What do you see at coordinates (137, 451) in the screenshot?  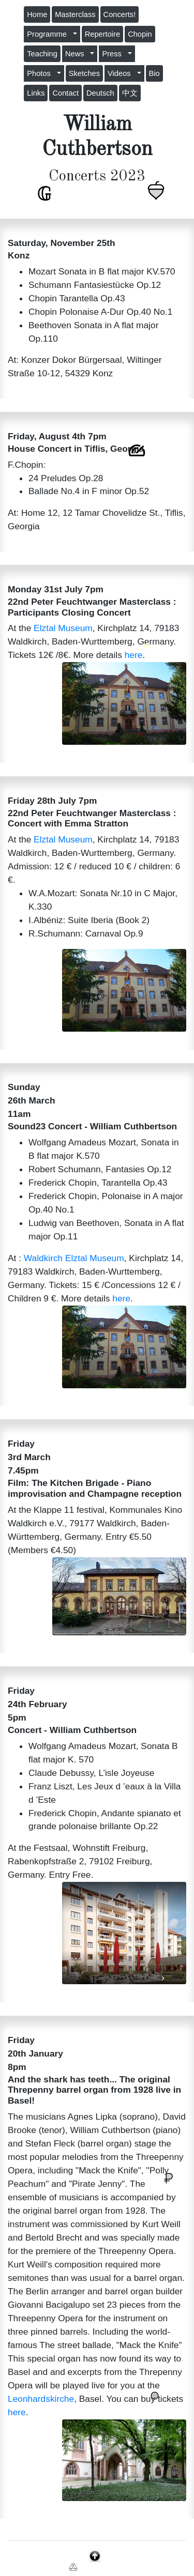 I see `view performance or speed metrics` at bounding box center [137, 451].